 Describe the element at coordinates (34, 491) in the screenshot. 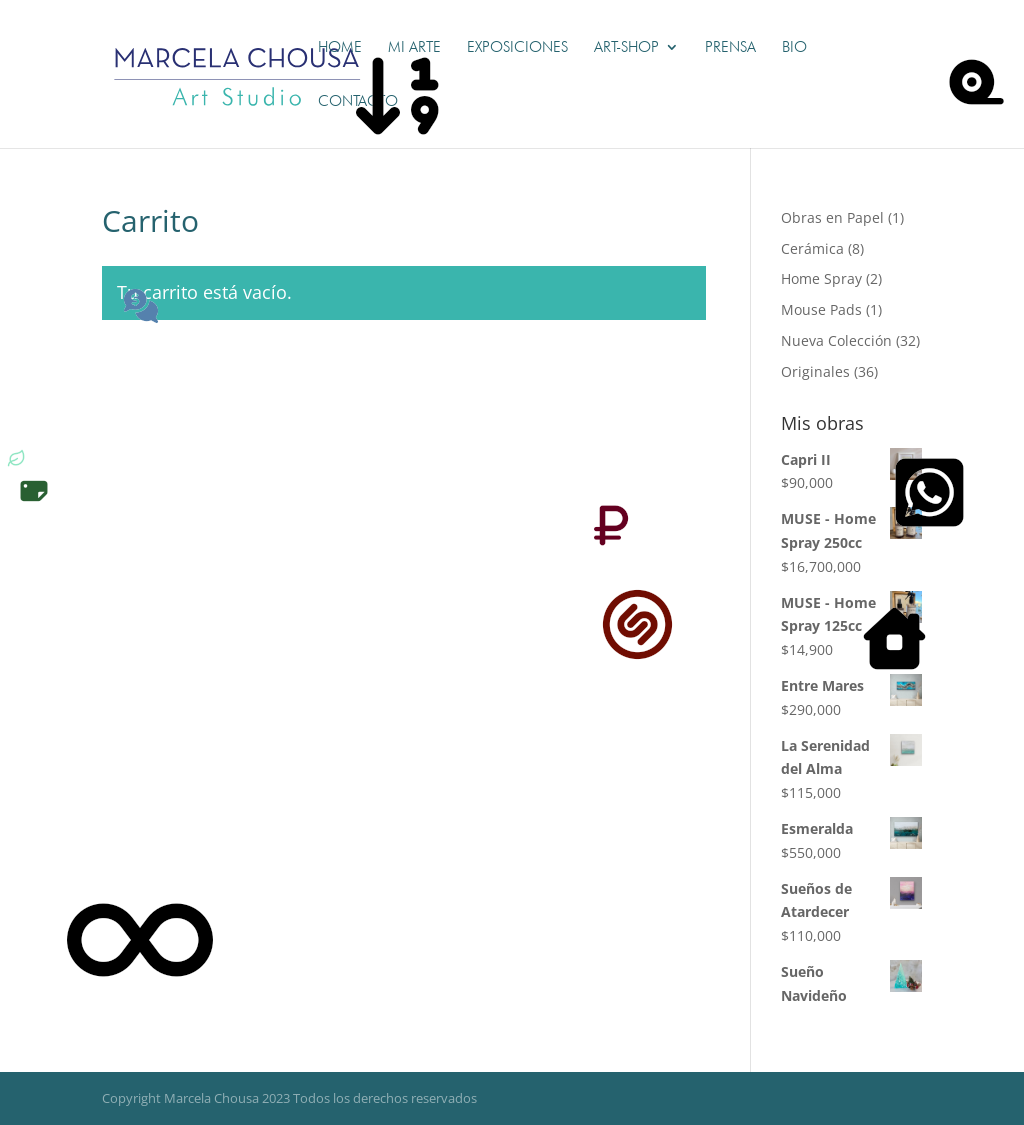

I see `indicates tarp or cover item` at that location.